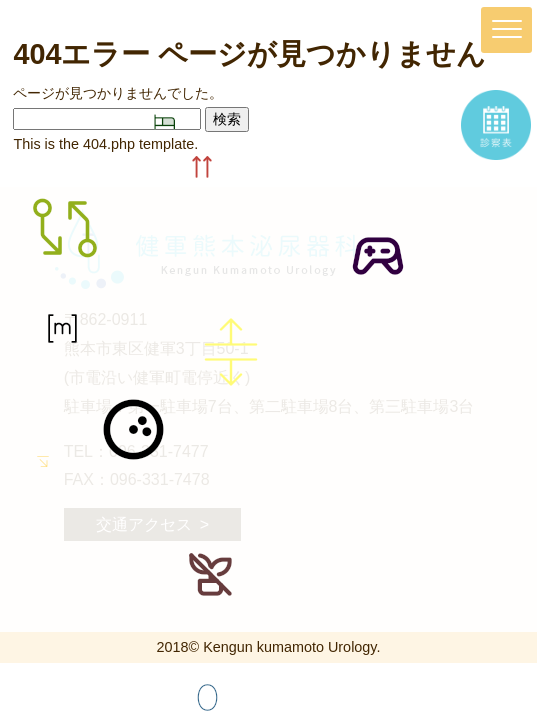 The width and height of the screenshot is (537, 720). What do you see at coordinates (207, 697) in the screenshot?
I see `represents the number zero in a numeric input or display` at bounding box center [207, 697].